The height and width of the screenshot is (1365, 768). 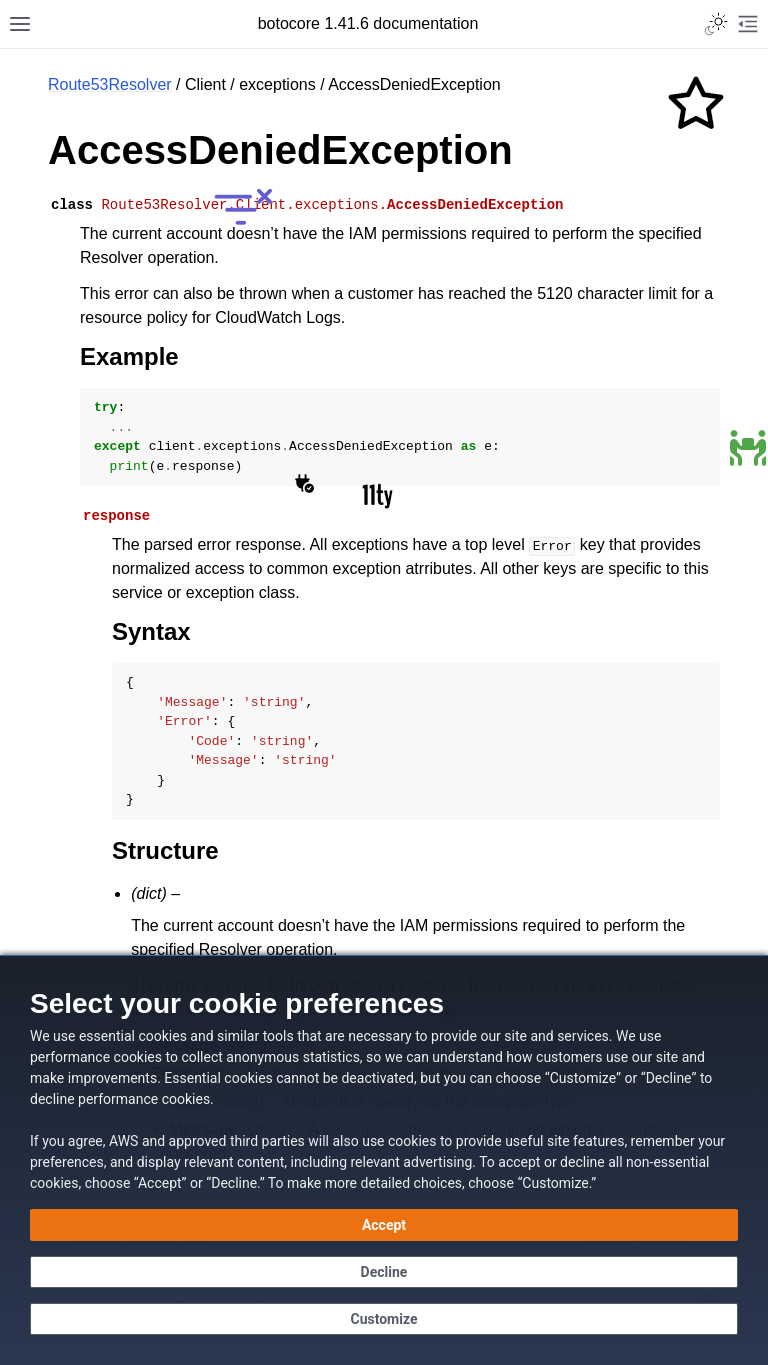 I want to click on clear all active filters, so click(x=243, y=210).